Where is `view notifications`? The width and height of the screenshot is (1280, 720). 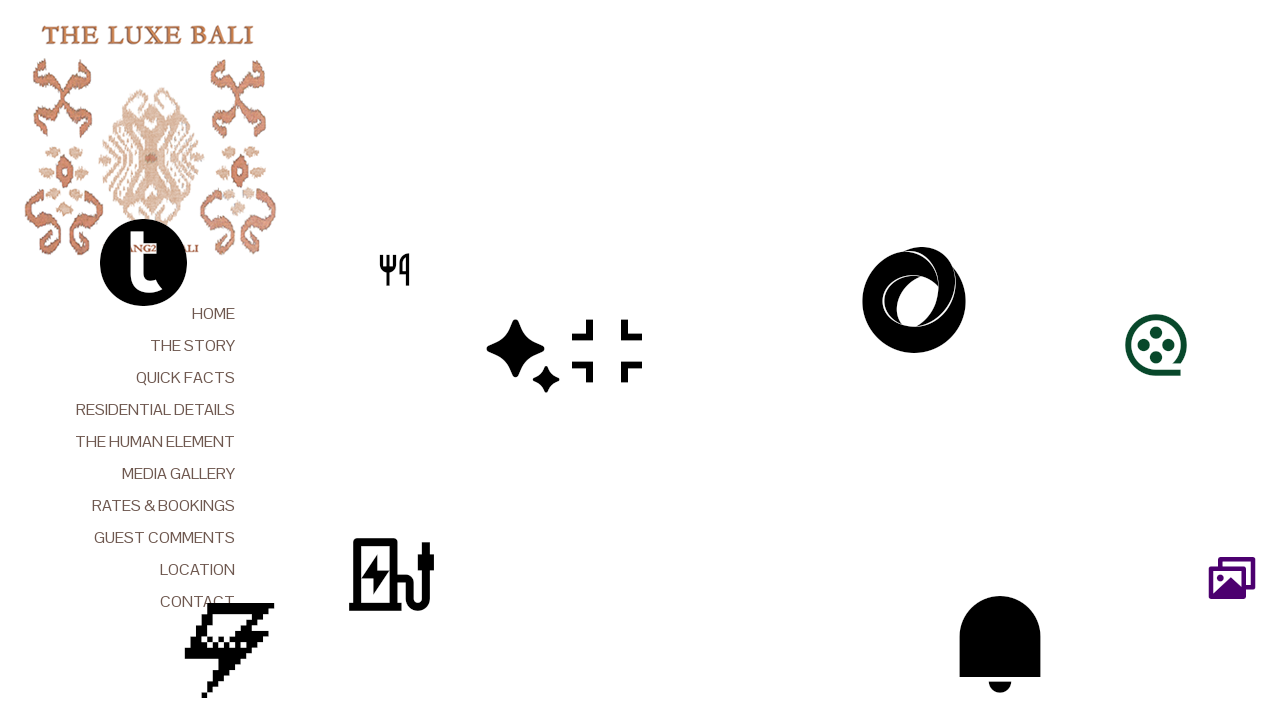 view notifications is located at coordinates (1000, 641).